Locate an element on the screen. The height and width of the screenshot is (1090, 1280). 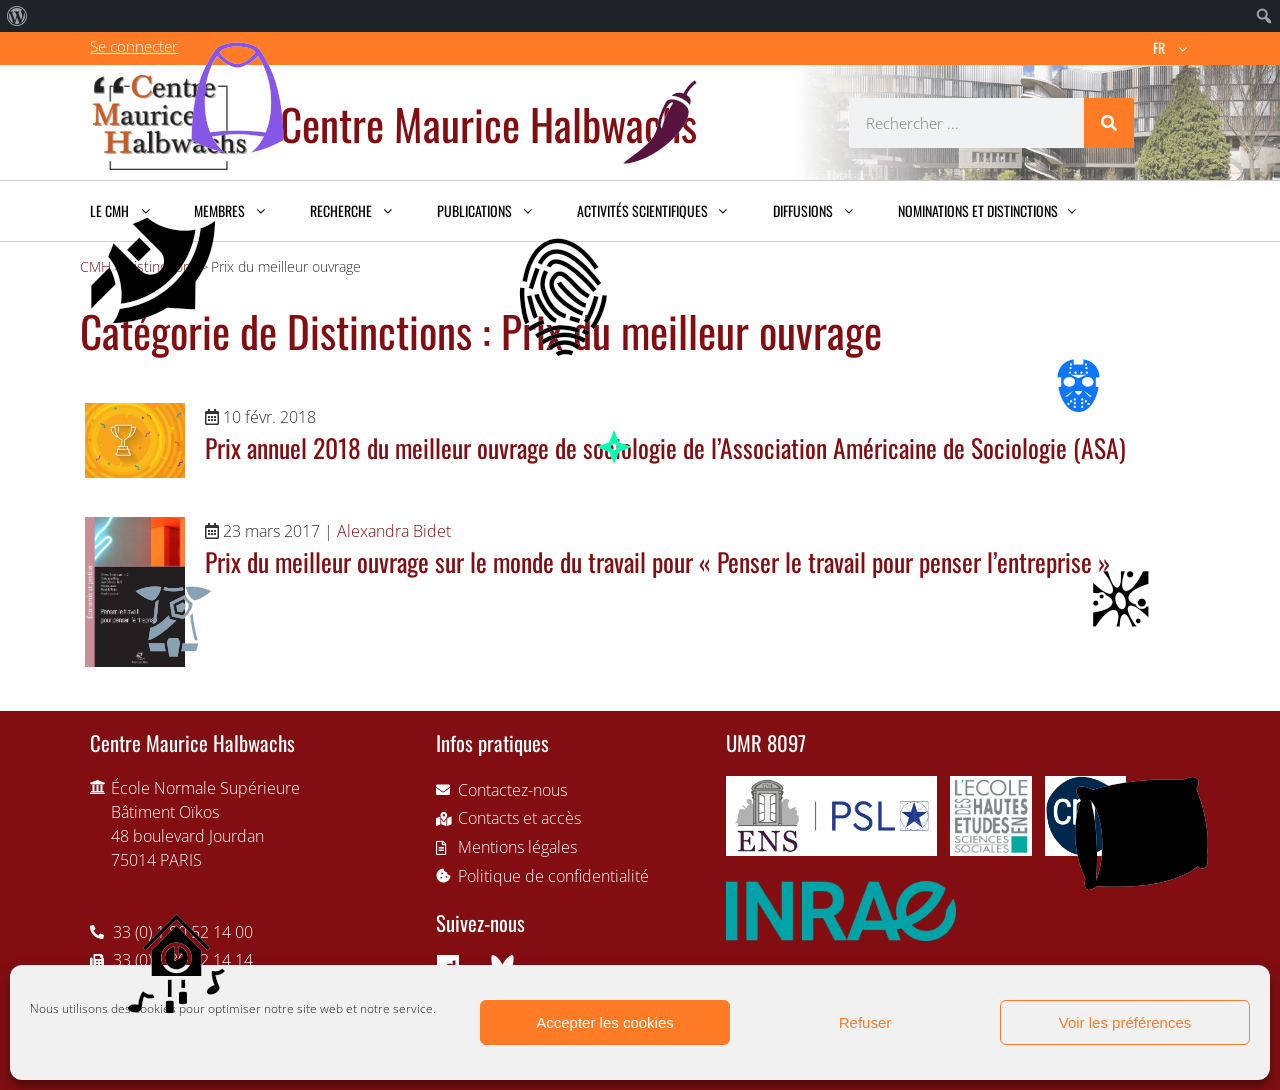
hockey mask icon for horror or slasher game genre is located at coordinates (1078, 385).